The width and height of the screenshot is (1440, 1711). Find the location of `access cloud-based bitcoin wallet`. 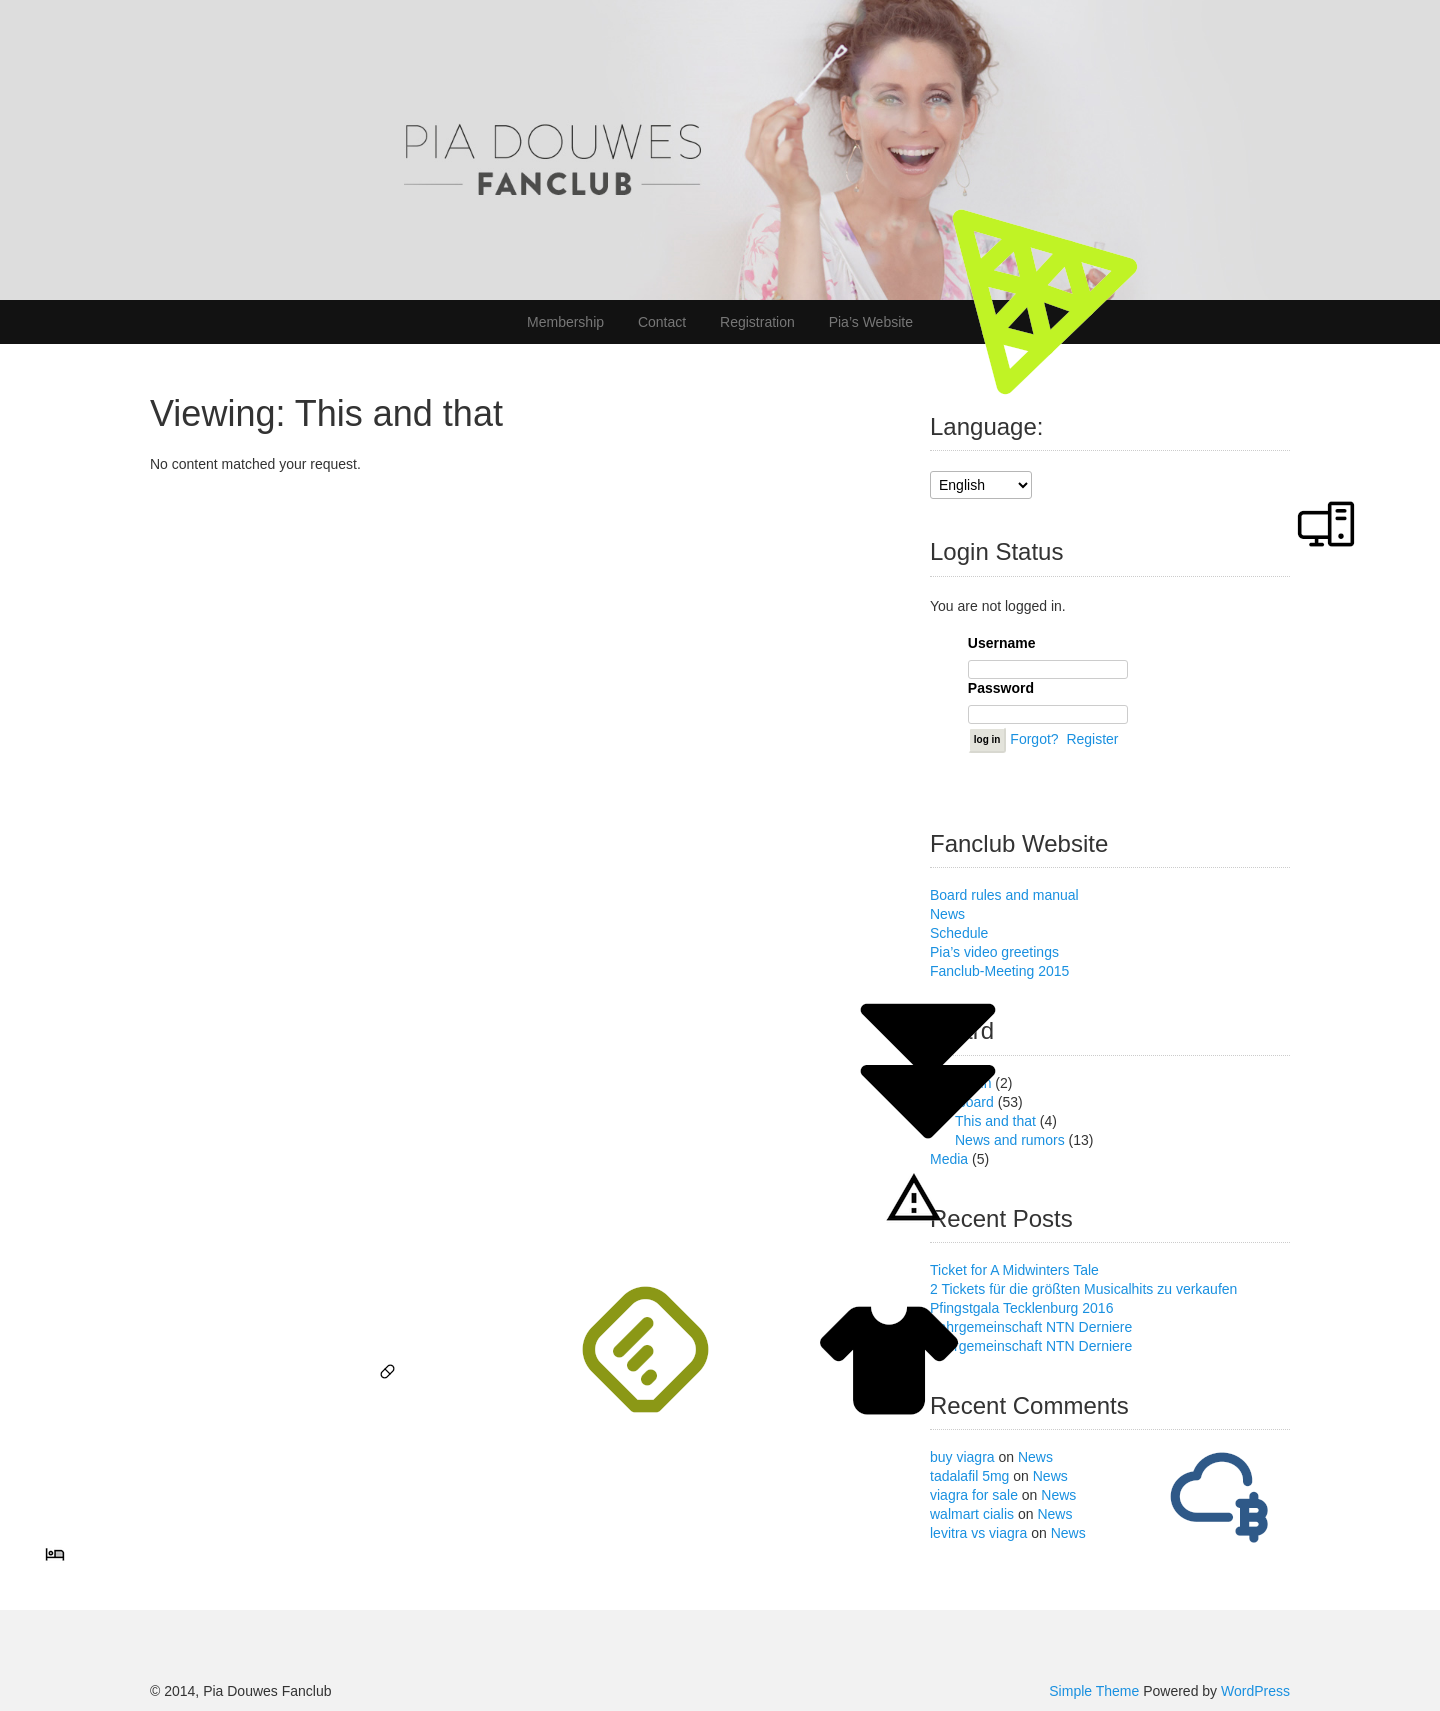

access cloud-based bitcoin wallet is located at coordinates (1221, 1489).